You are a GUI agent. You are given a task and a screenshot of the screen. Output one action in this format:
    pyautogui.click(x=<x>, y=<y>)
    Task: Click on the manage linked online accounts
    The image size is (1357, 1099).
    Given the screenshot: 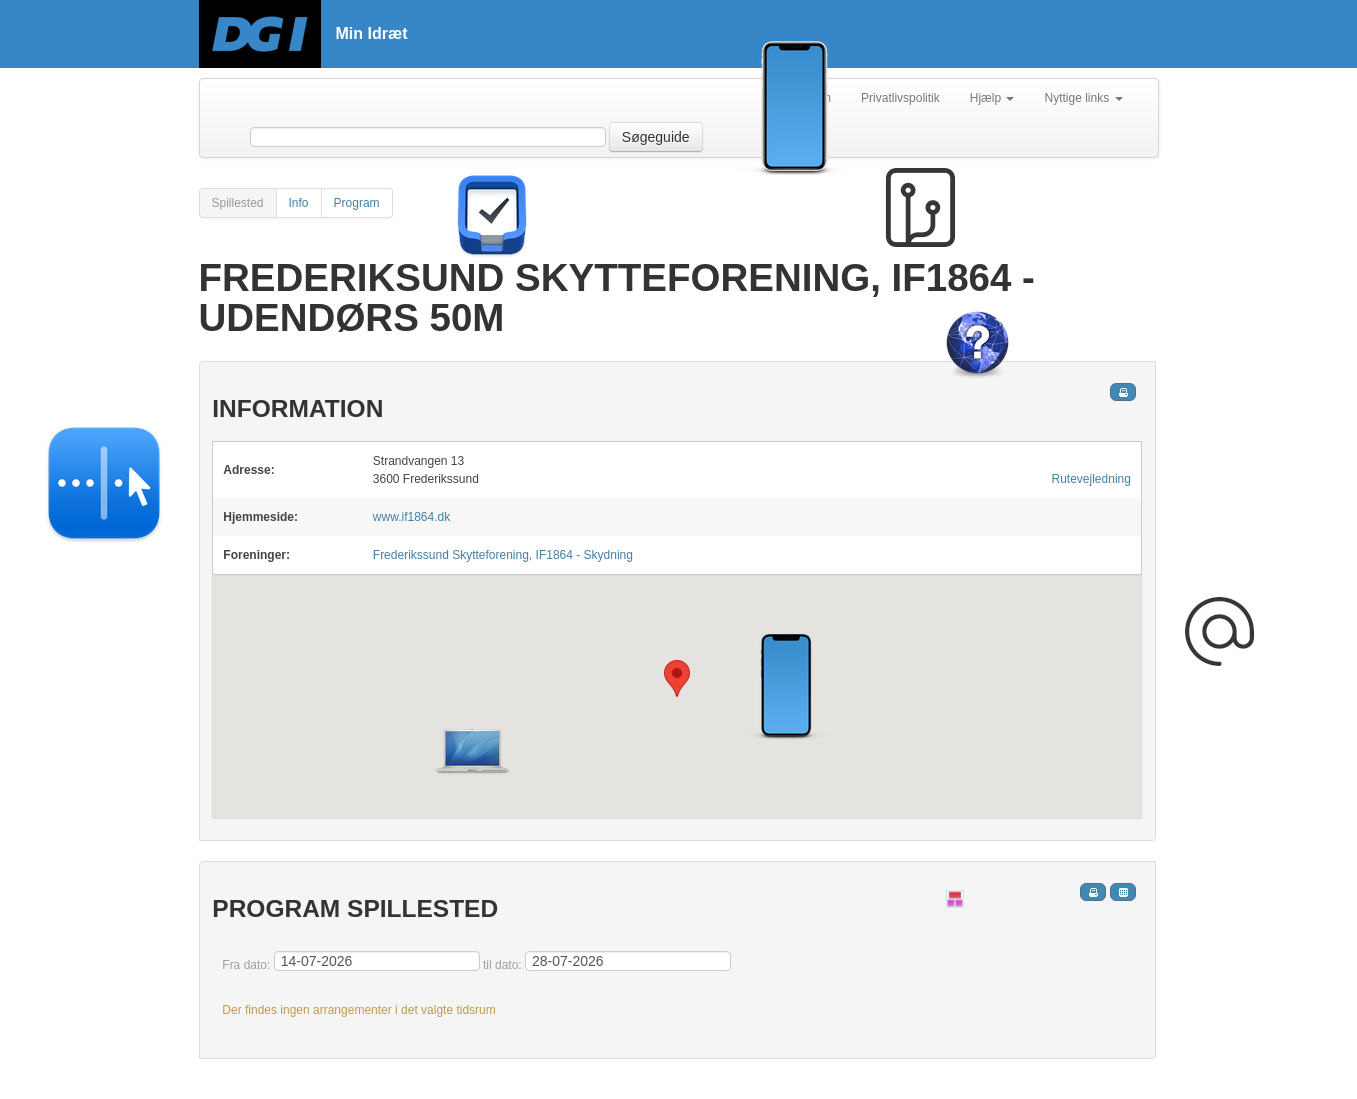 What is the action you would take?
    pyautogui.click(x=1219, y=631)
    